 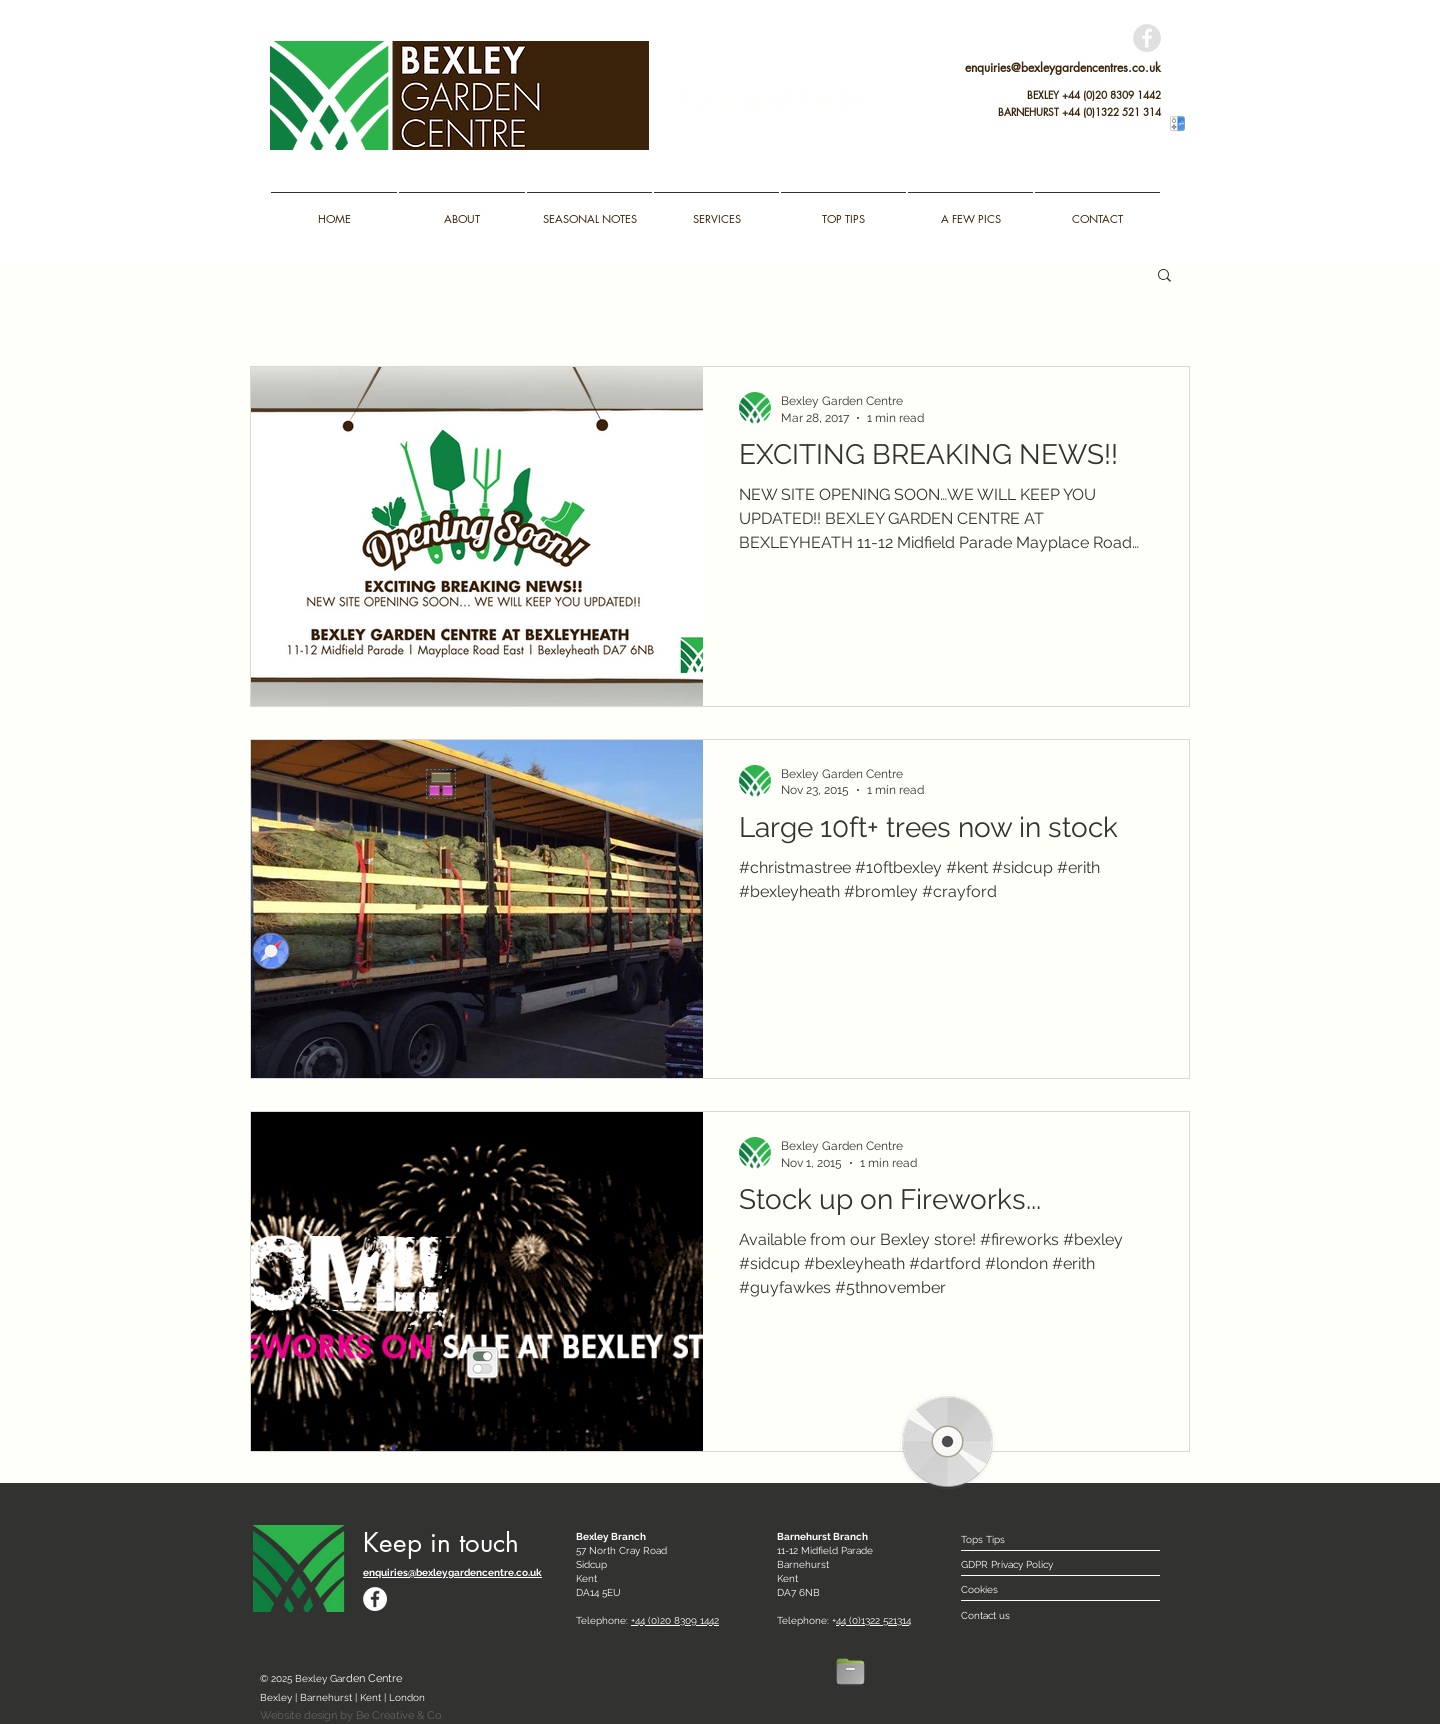 What do you see at coordinates (1177, 123) in the screenshot?
I see `open gnome characters app` at bounding box center [1177, 123].